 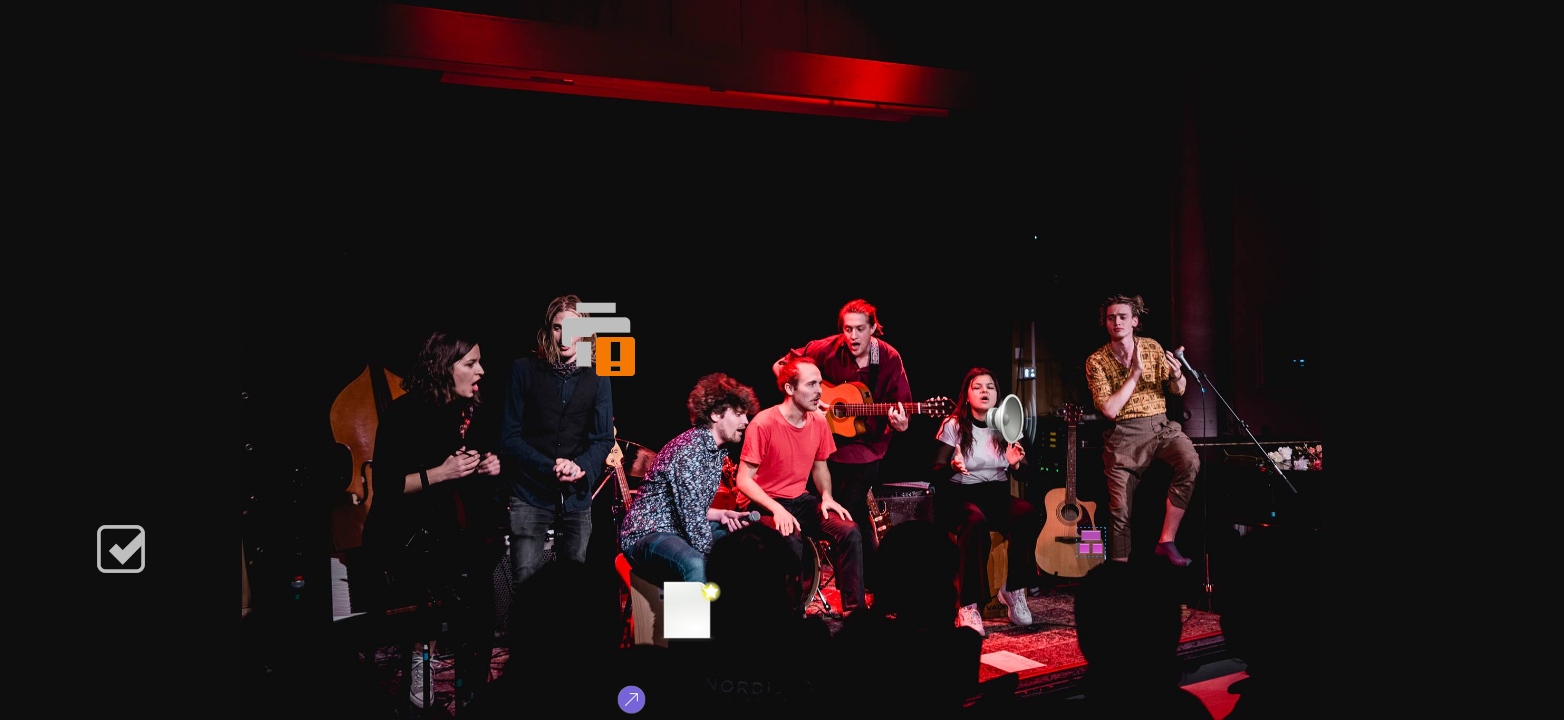 What do you see at coordinates (631, 699) in the screenshot?
I see `indicates a symbolic link or shortcut to another file` at bounding box center [631, 699].